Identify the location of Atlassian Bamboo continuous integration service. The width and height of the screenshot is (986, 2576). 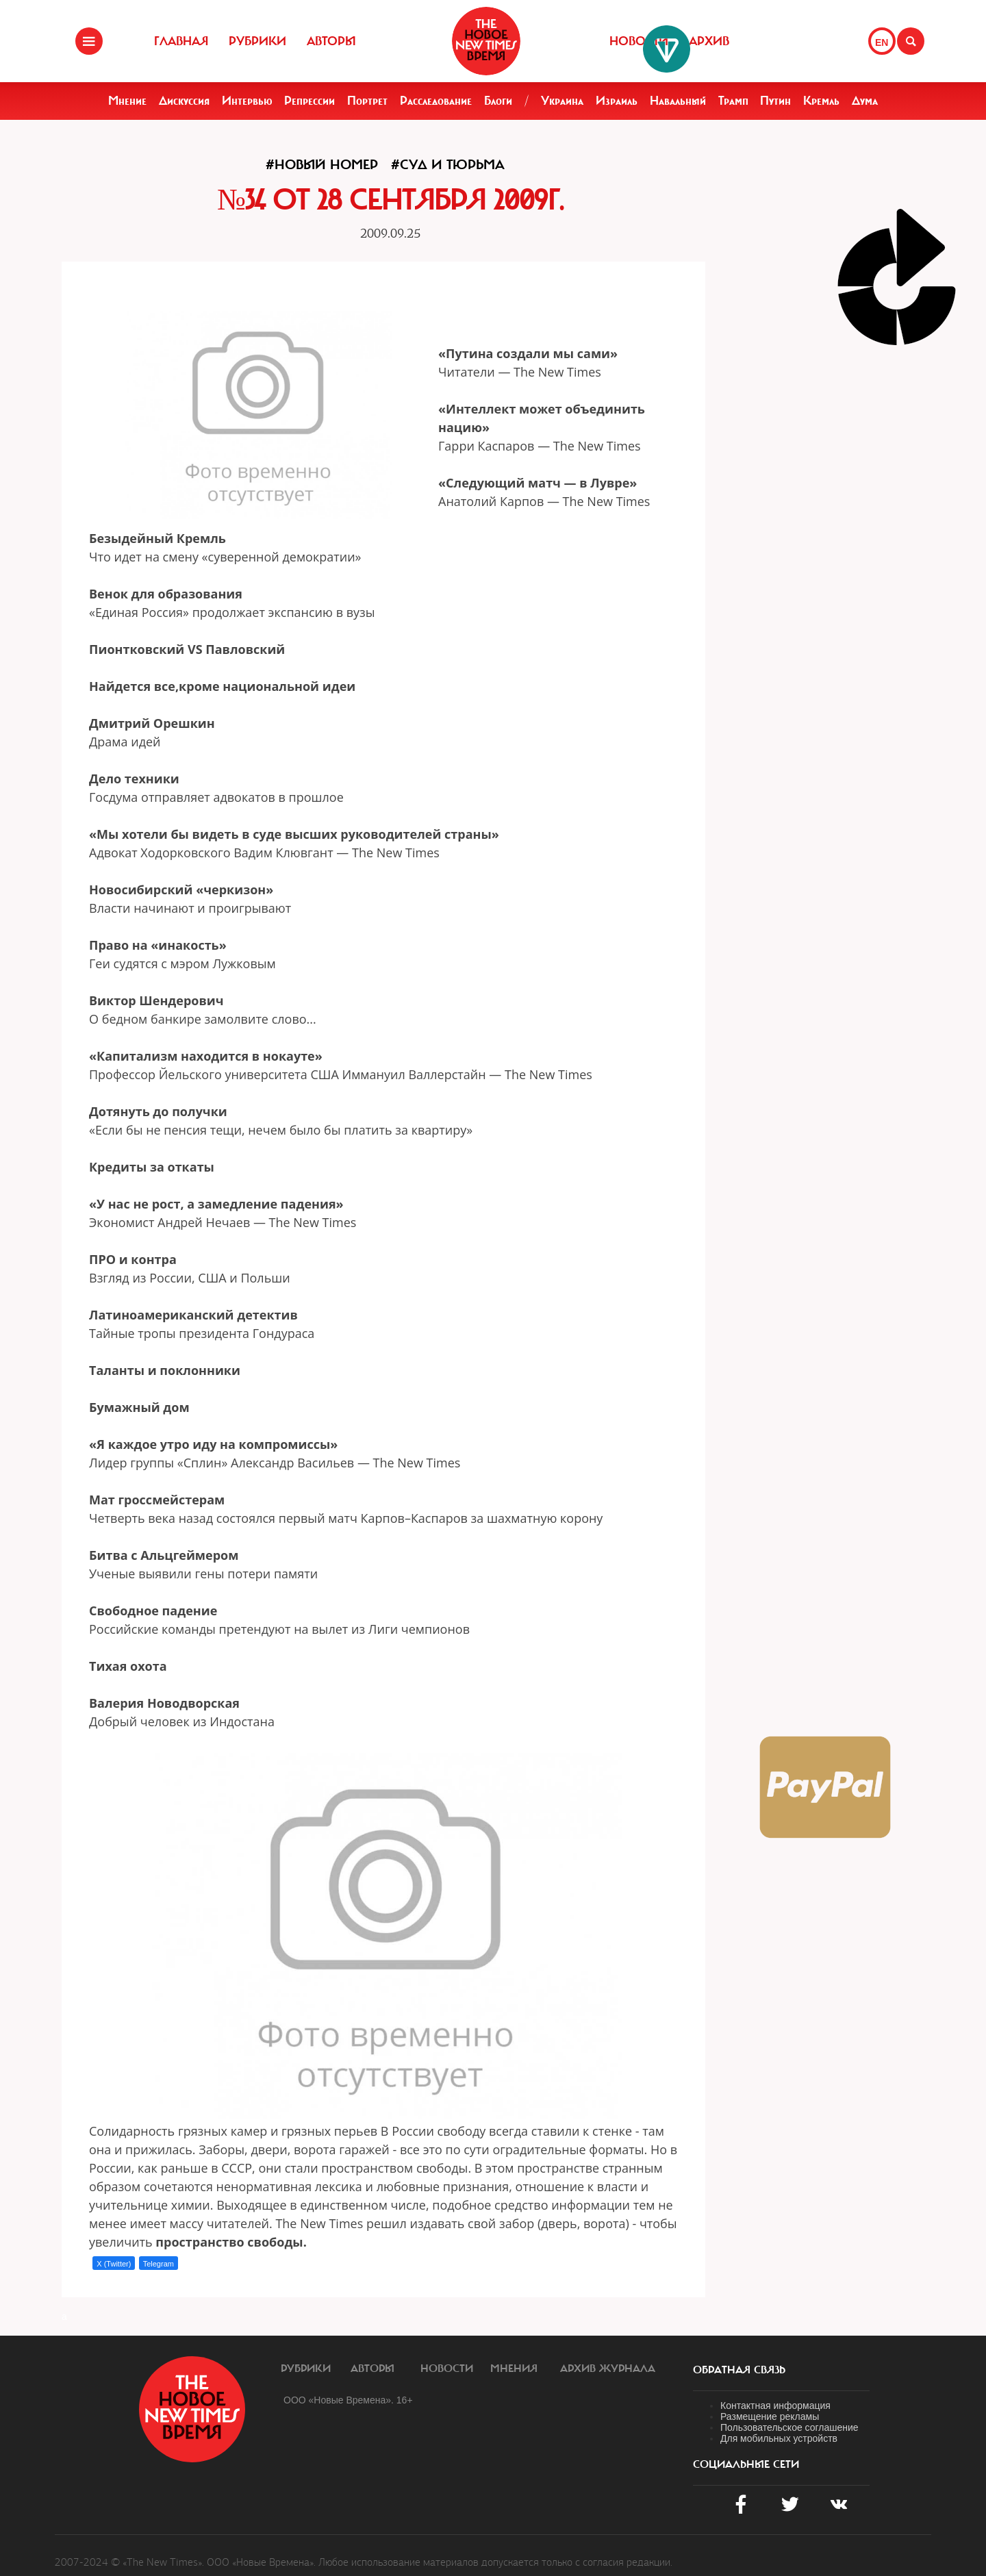
(896, 277).